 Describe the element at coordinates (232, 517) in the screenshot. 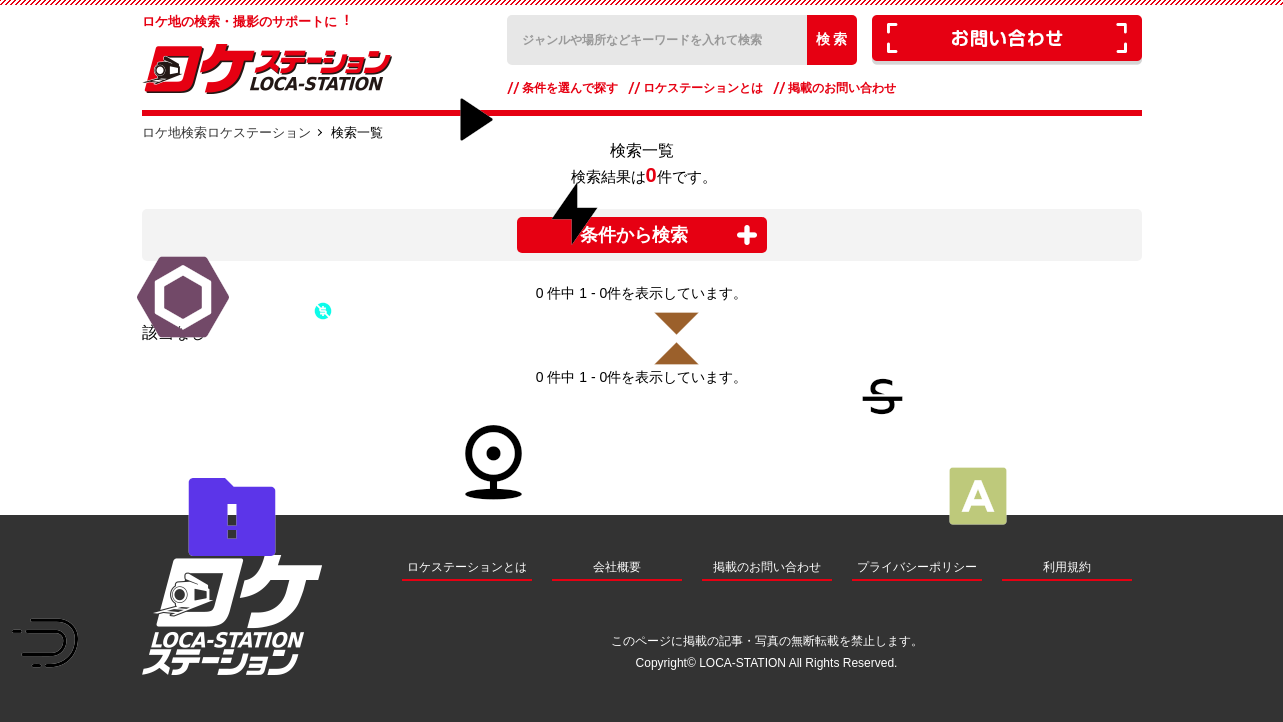

I see `folder contains items that need attention` at that location.